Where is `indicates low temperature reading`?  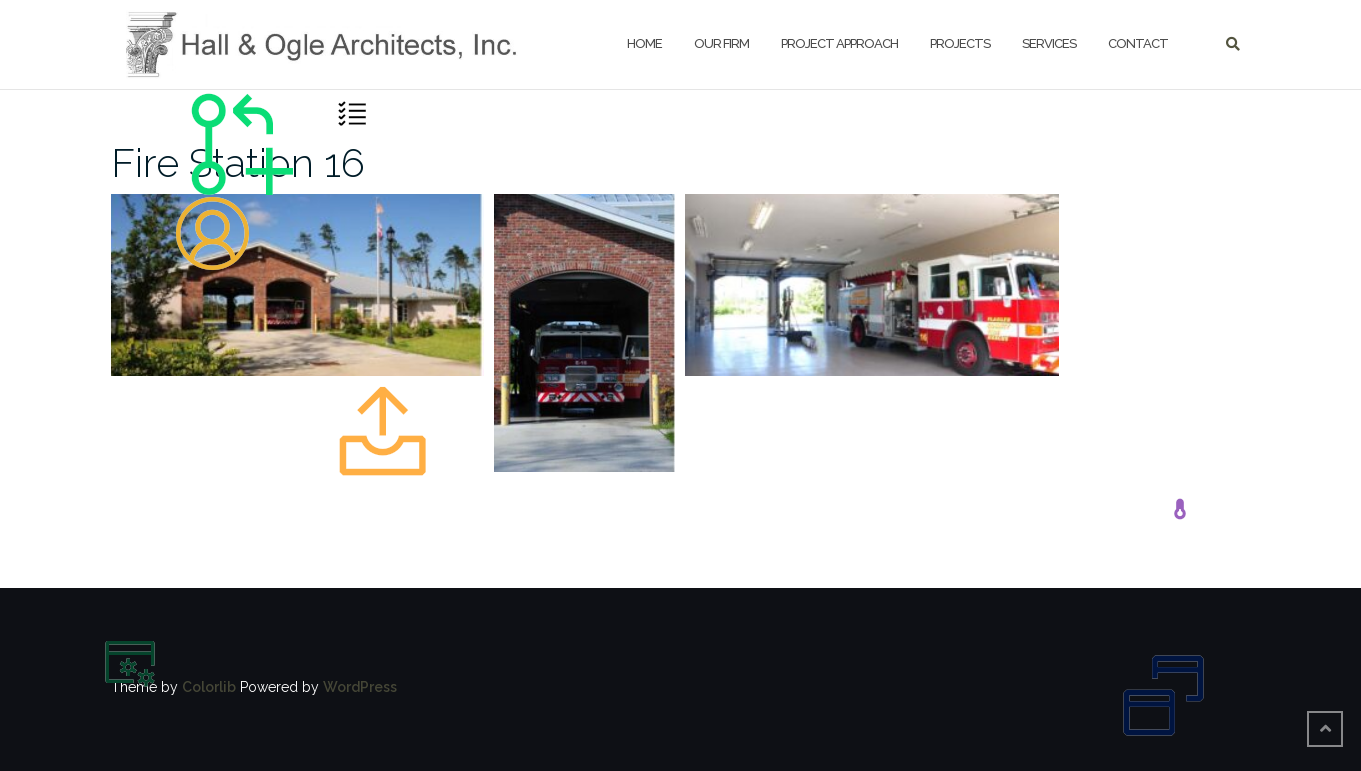 indicates low temperature reading is located at coordinates (1180, 509).